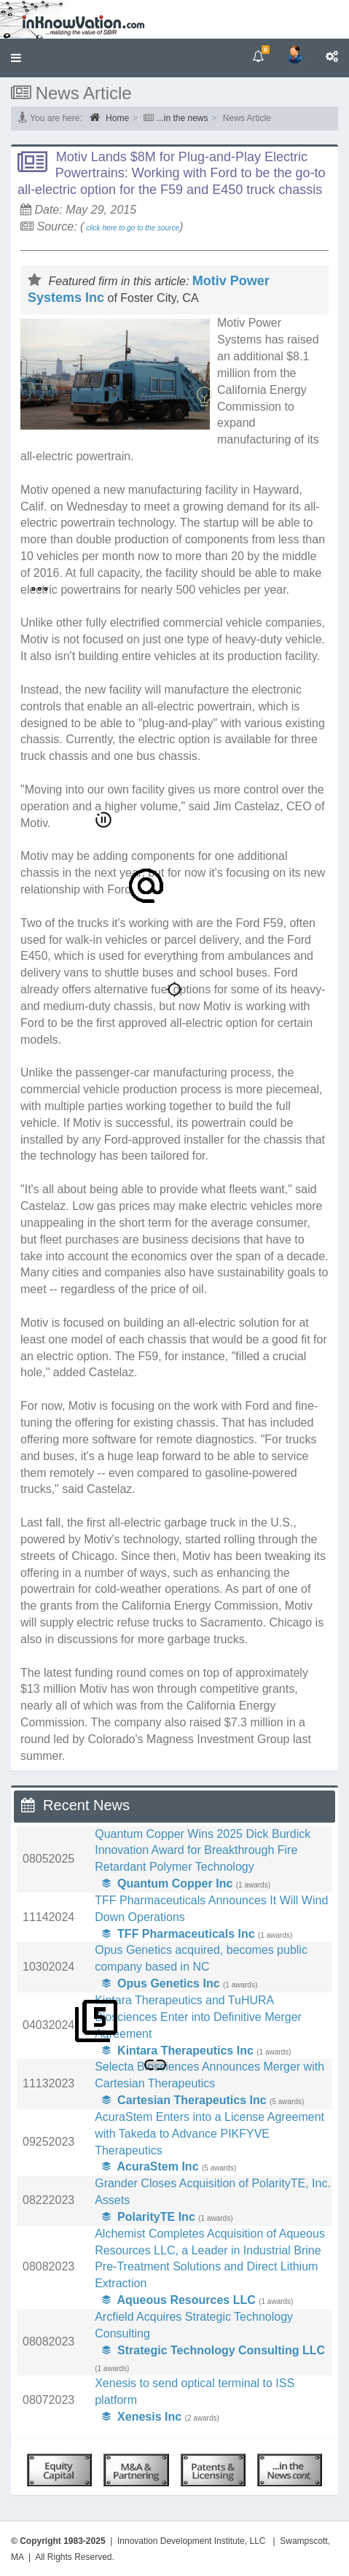 The image size is (349, 2576). I want to click on enter or view email address, so click(146, 885).